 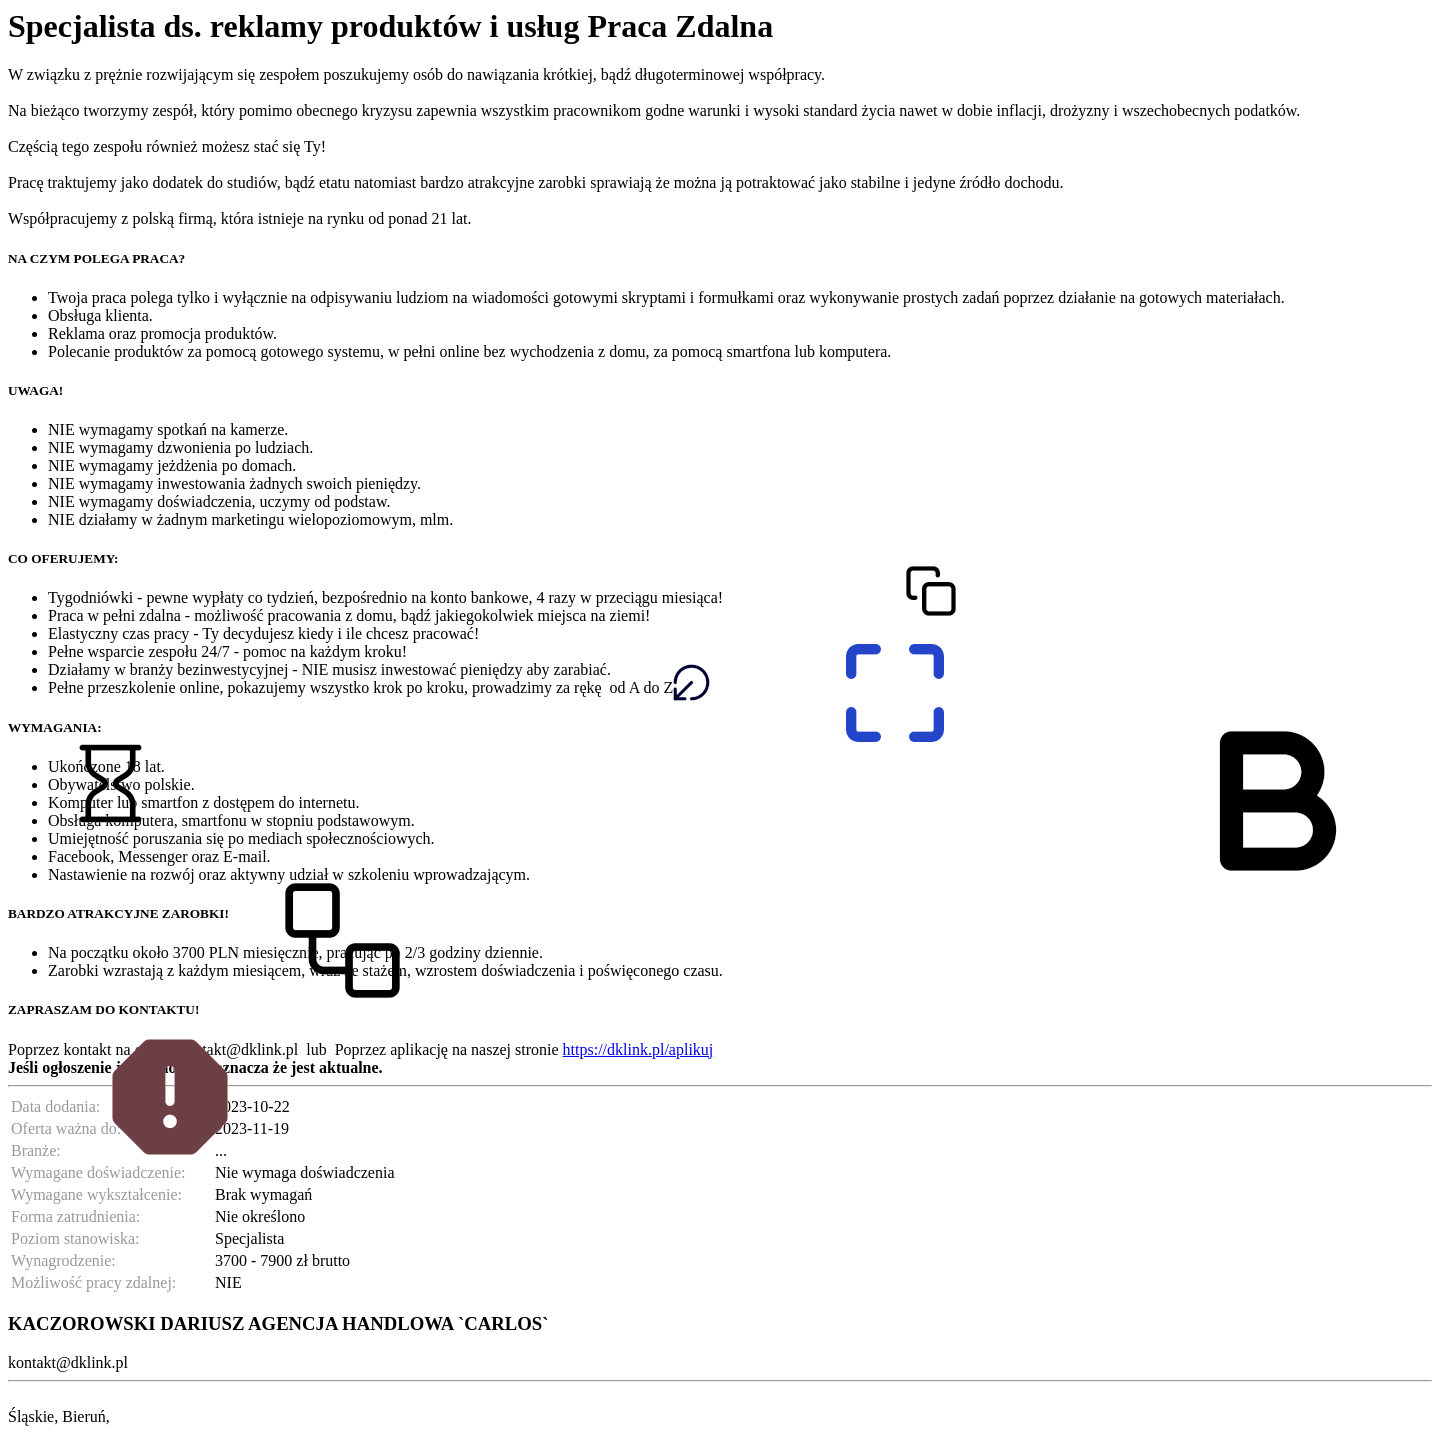 What do you see at coordinates (342, 940) in the screenshot?
I see `view or manage automated workflows` at bounding box center [342, 940].